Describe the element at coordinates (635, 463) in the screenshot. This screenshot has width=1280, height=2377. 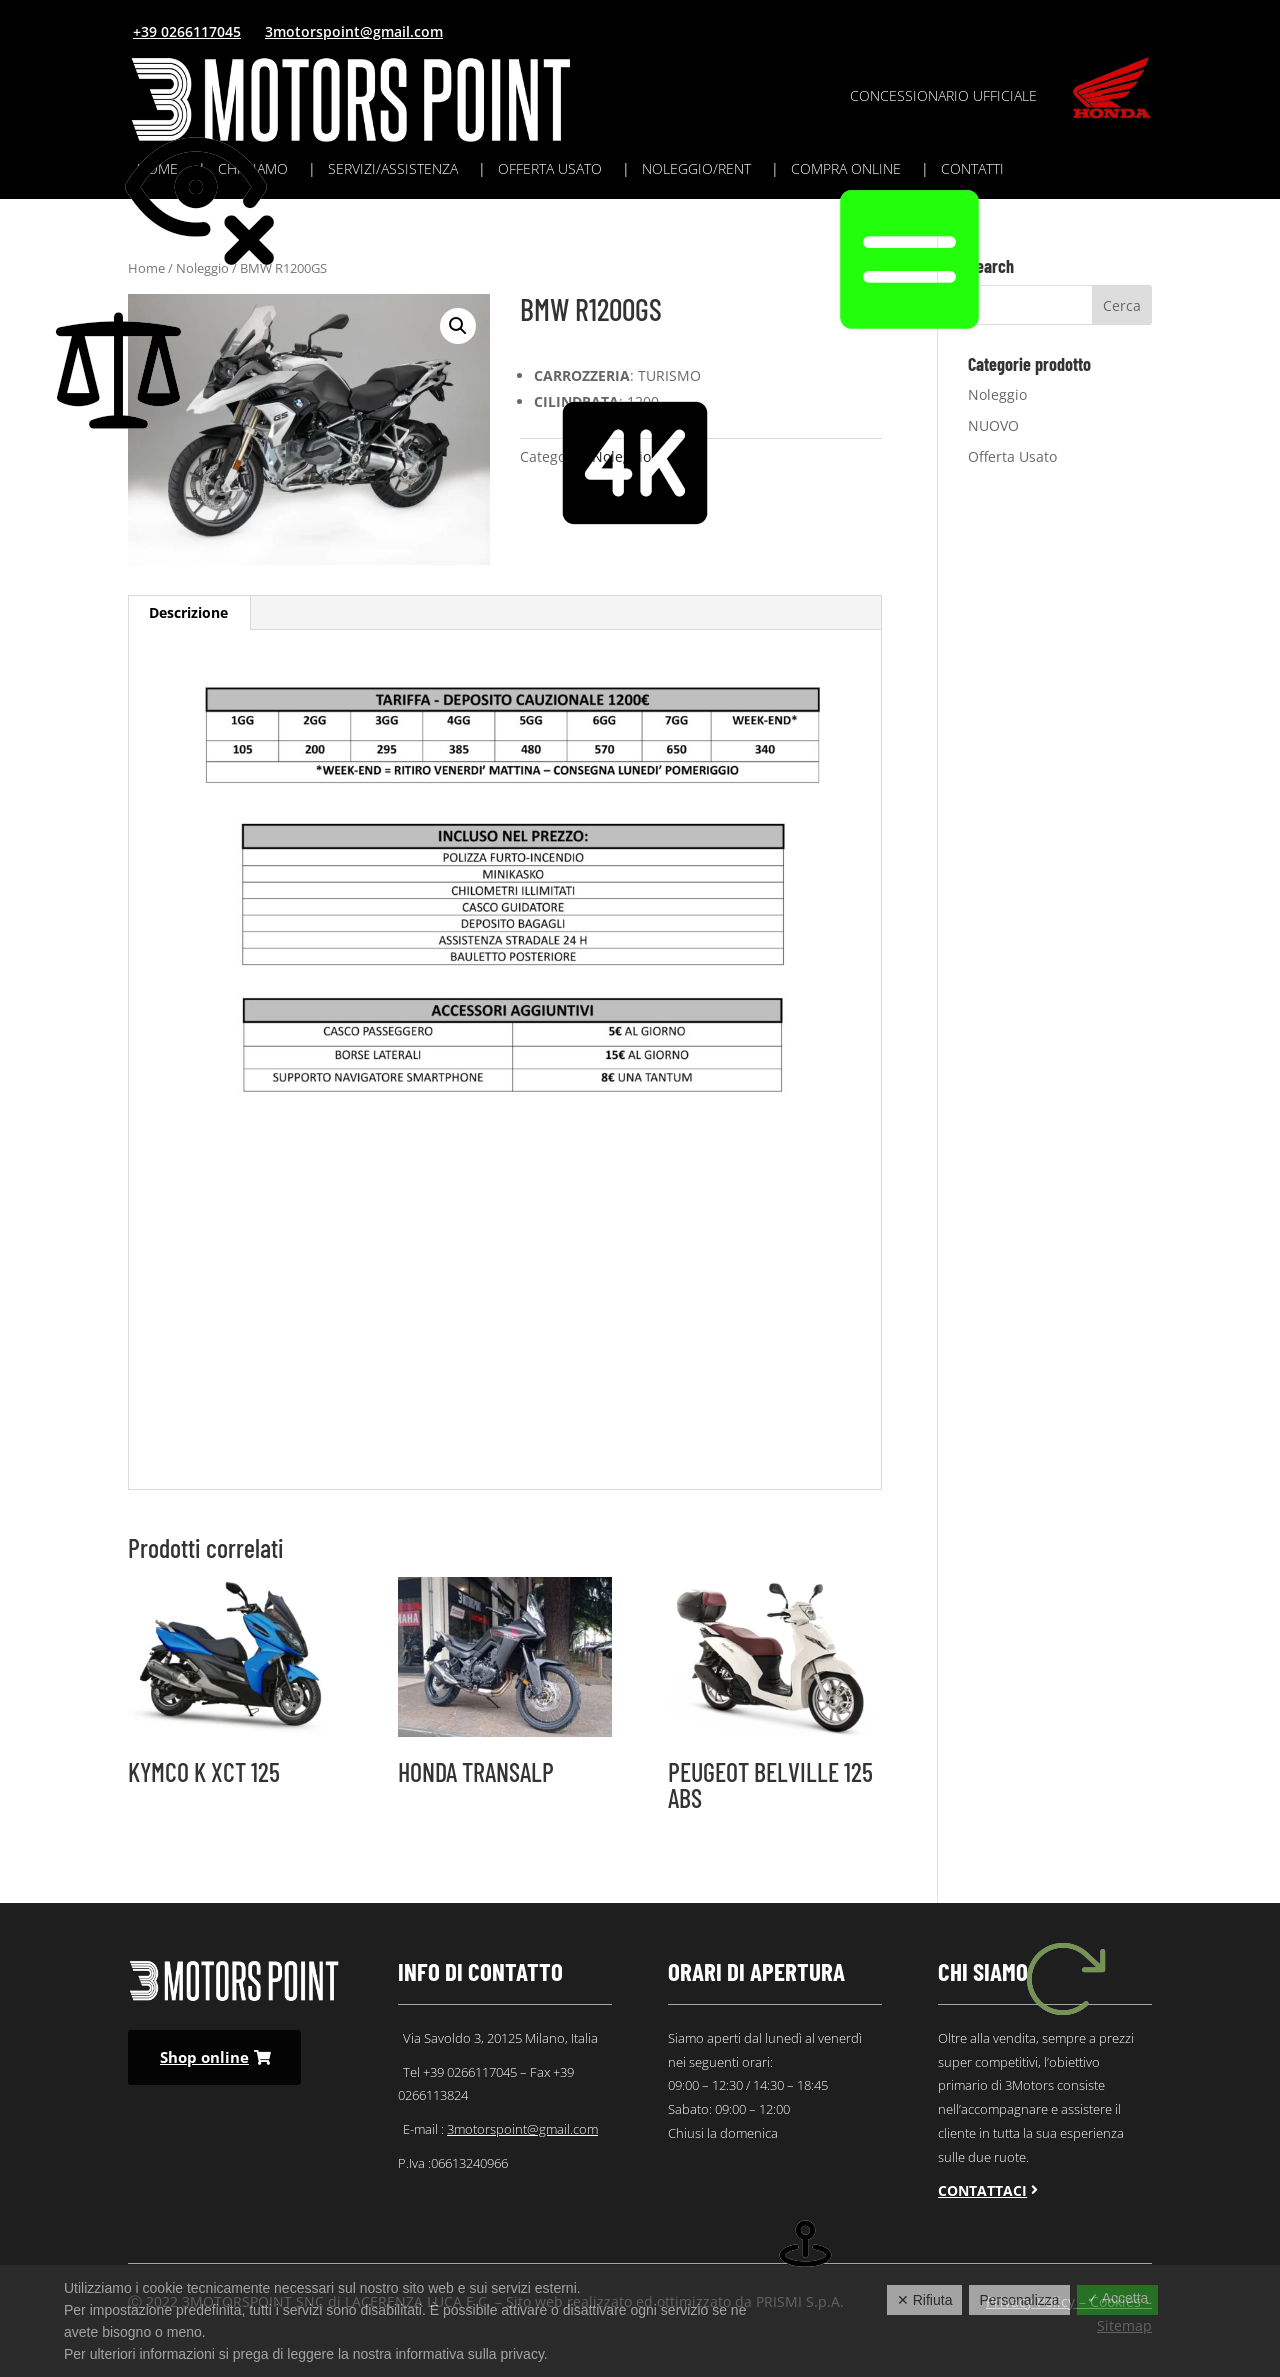
I see `switch to 4K video resolution` at that location.